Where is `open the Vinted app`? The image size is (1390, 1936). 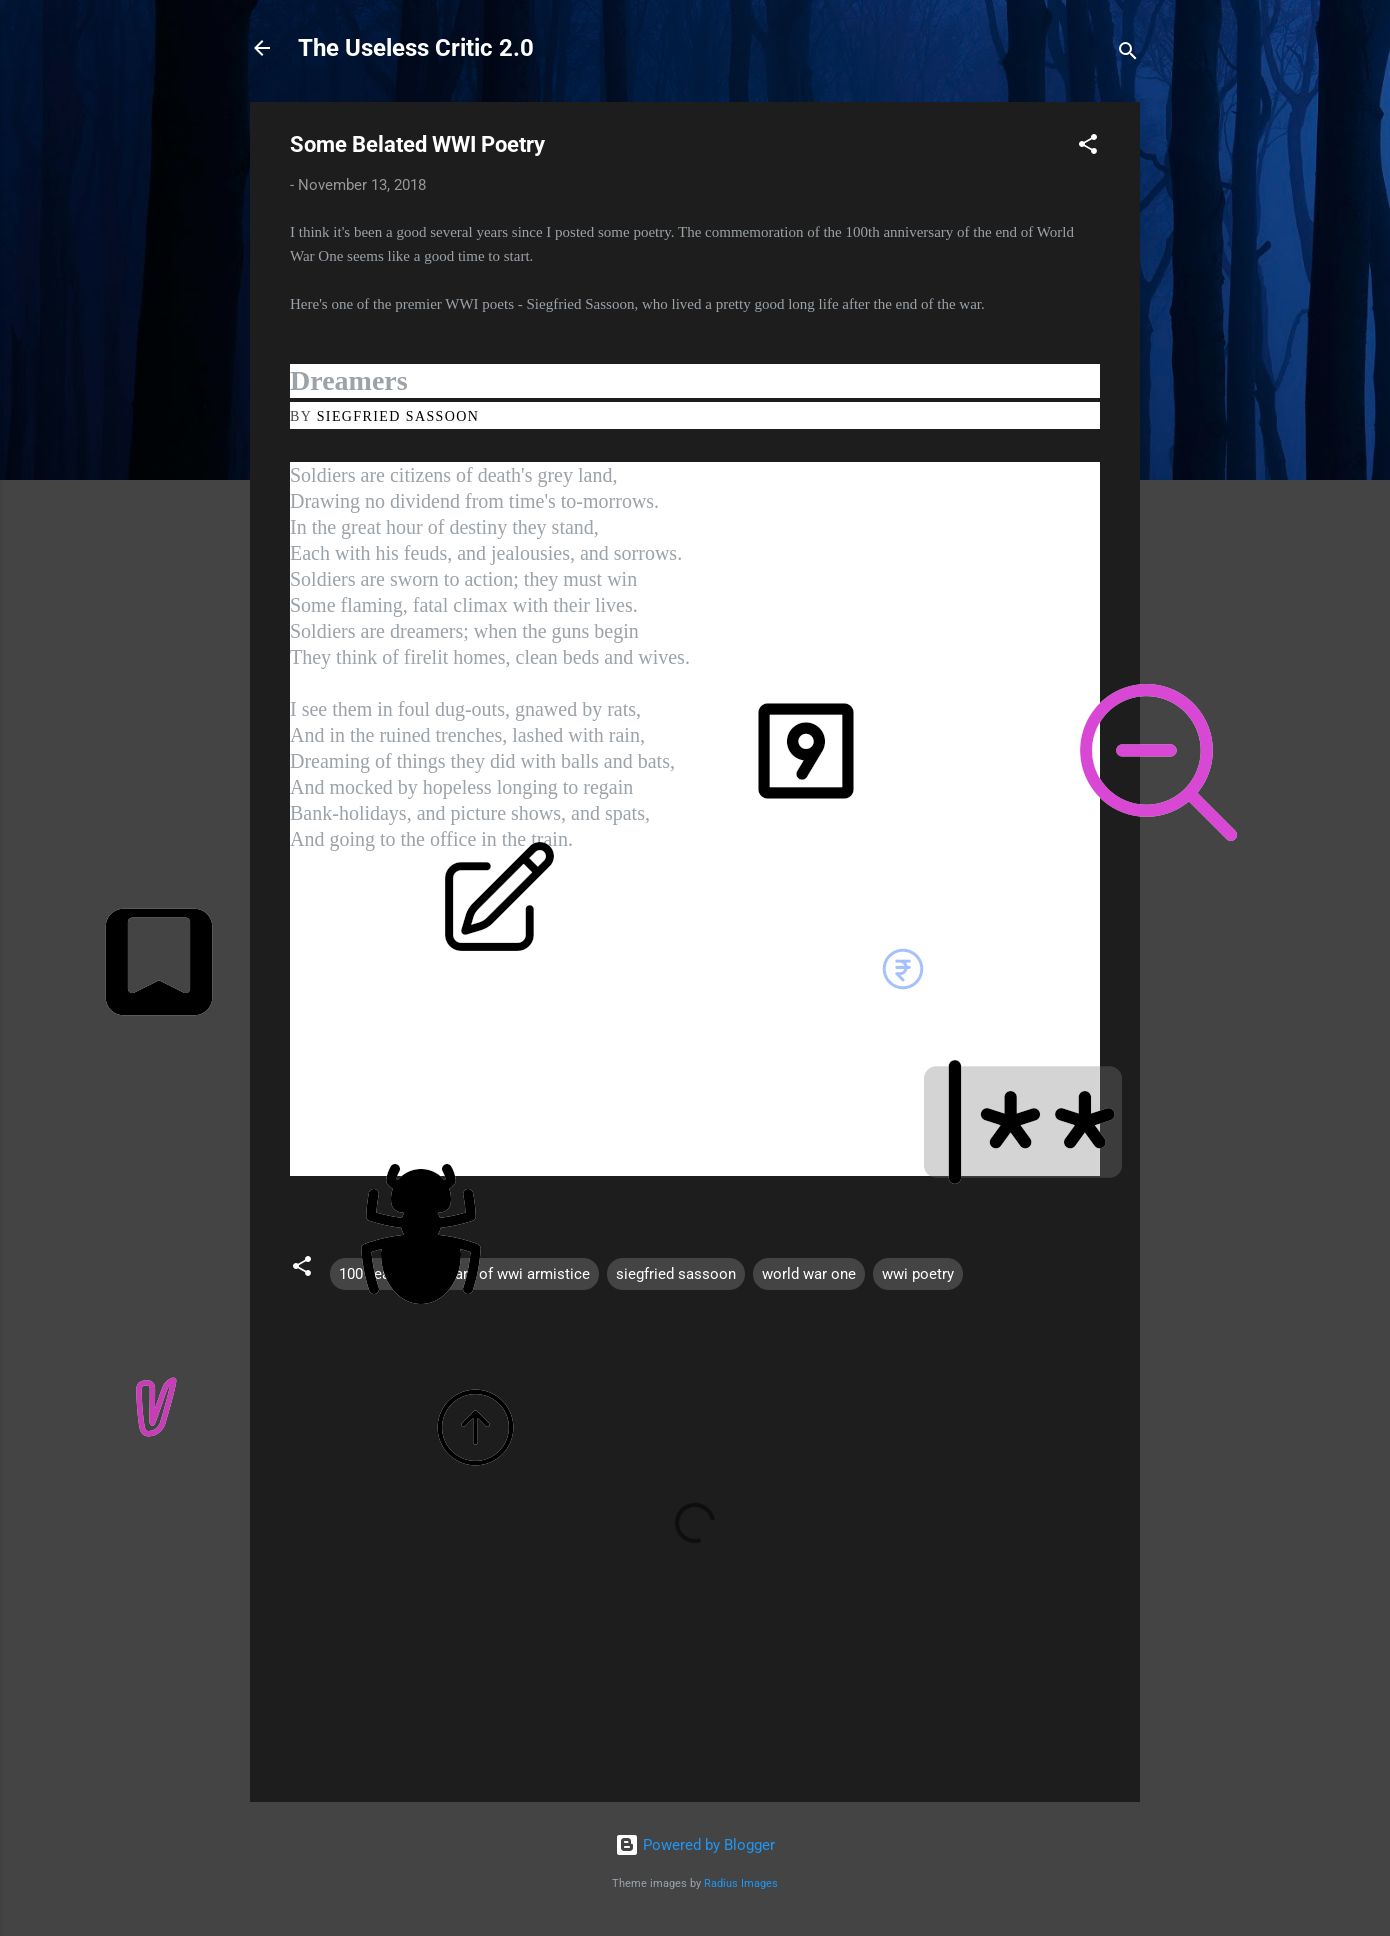
open the Vinted app is located at coordinates (155, 1407).